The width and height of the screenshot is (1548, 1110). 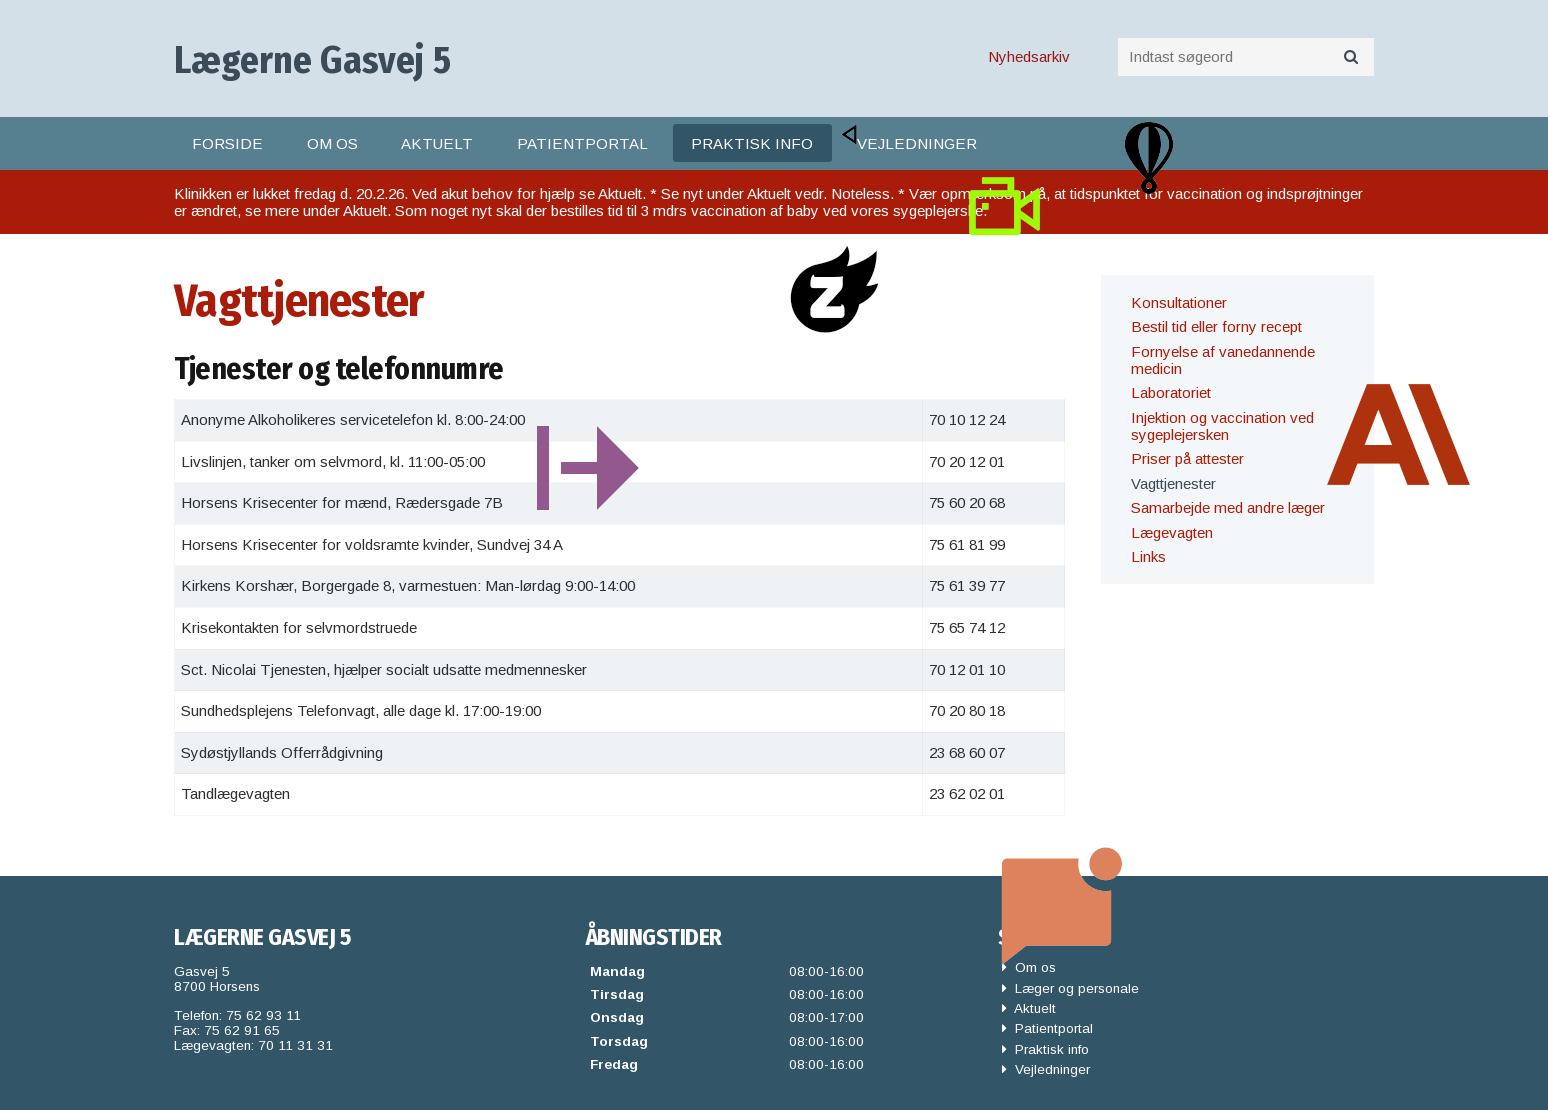 What do you see at coordinates (585, 468) in the screenshot?
I see `expand content to the right` at bounding box center [585, 468].